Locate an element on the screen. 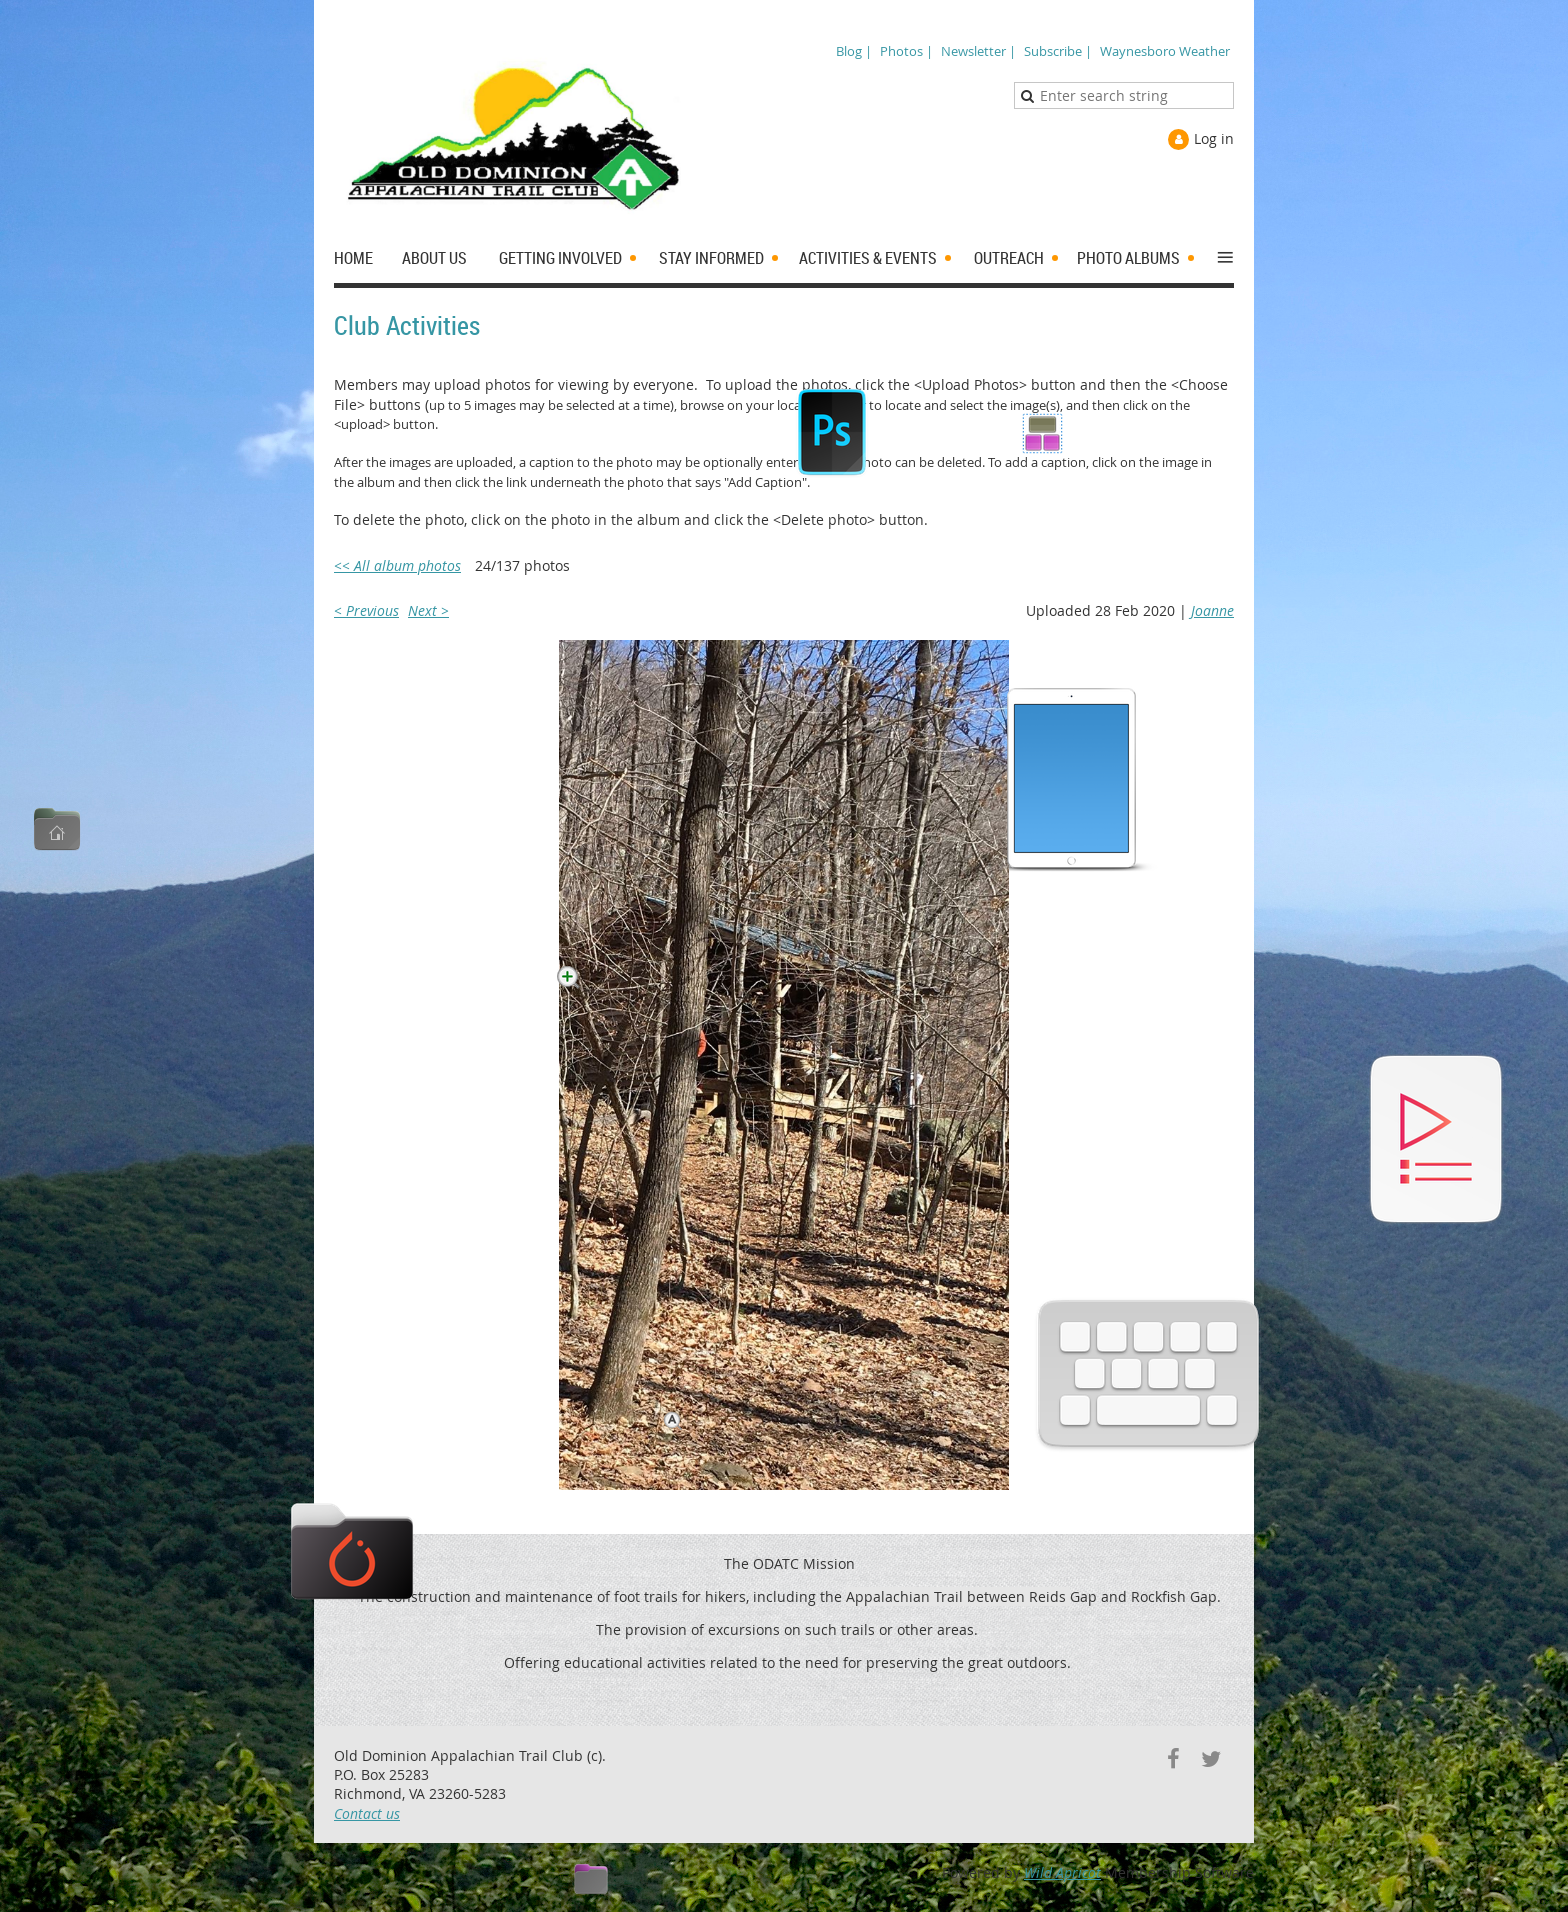  access your home folder is located at coordinates (57, 829).